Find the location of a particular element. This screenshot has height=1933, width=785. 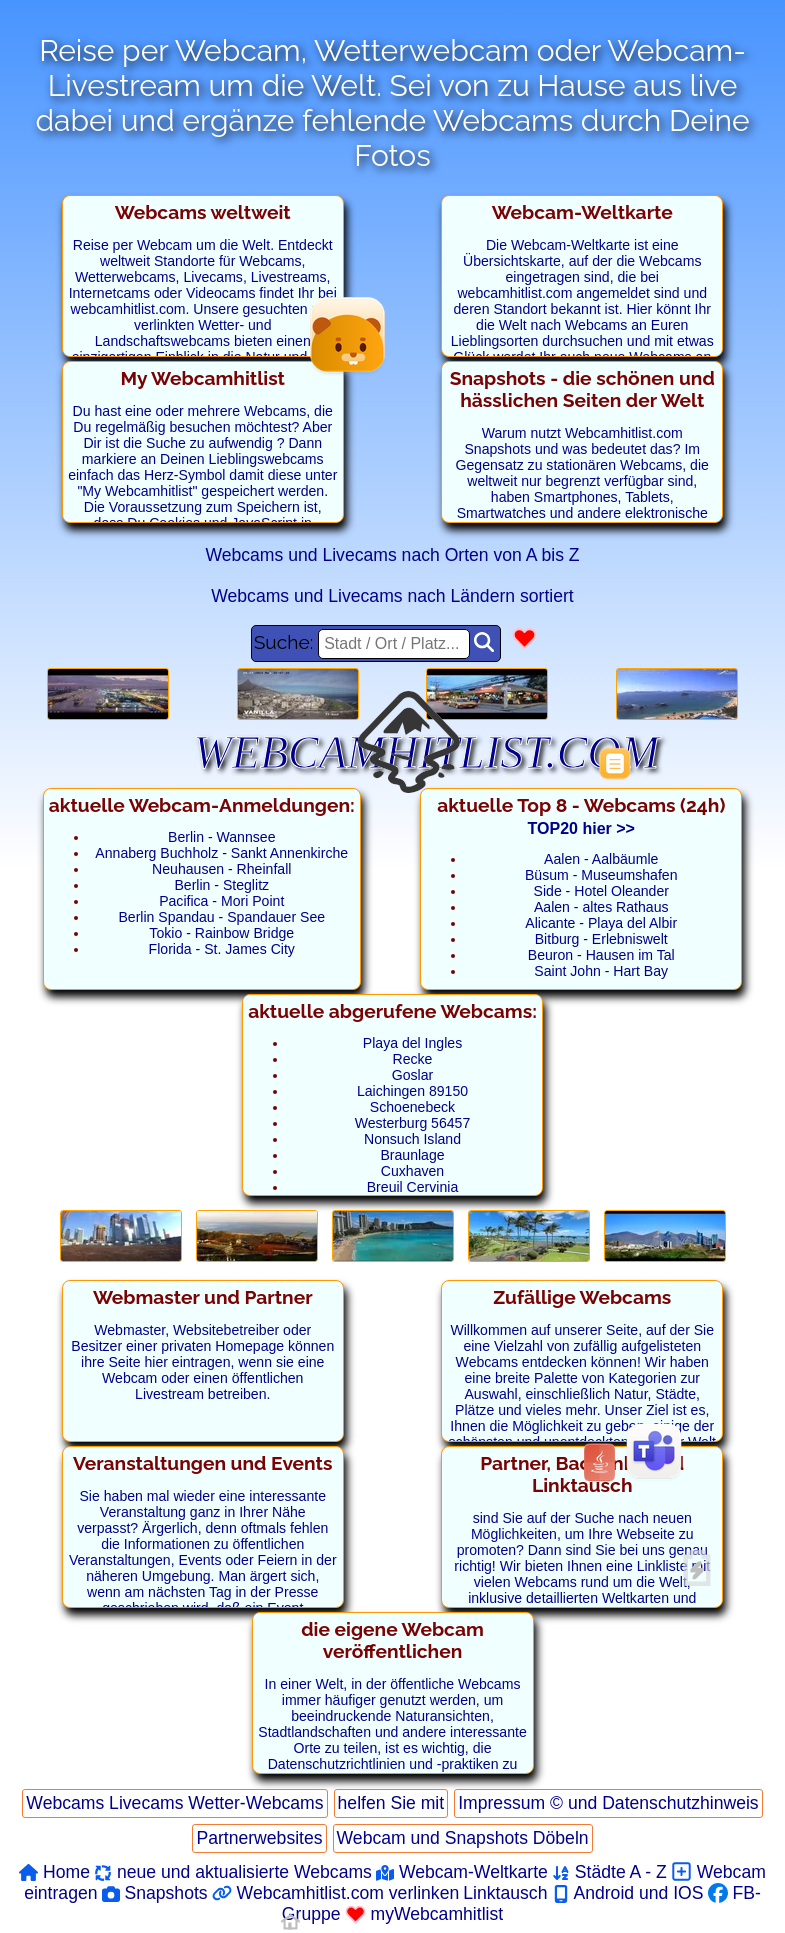

open beaver notes app is located at coordinates (347, 334).